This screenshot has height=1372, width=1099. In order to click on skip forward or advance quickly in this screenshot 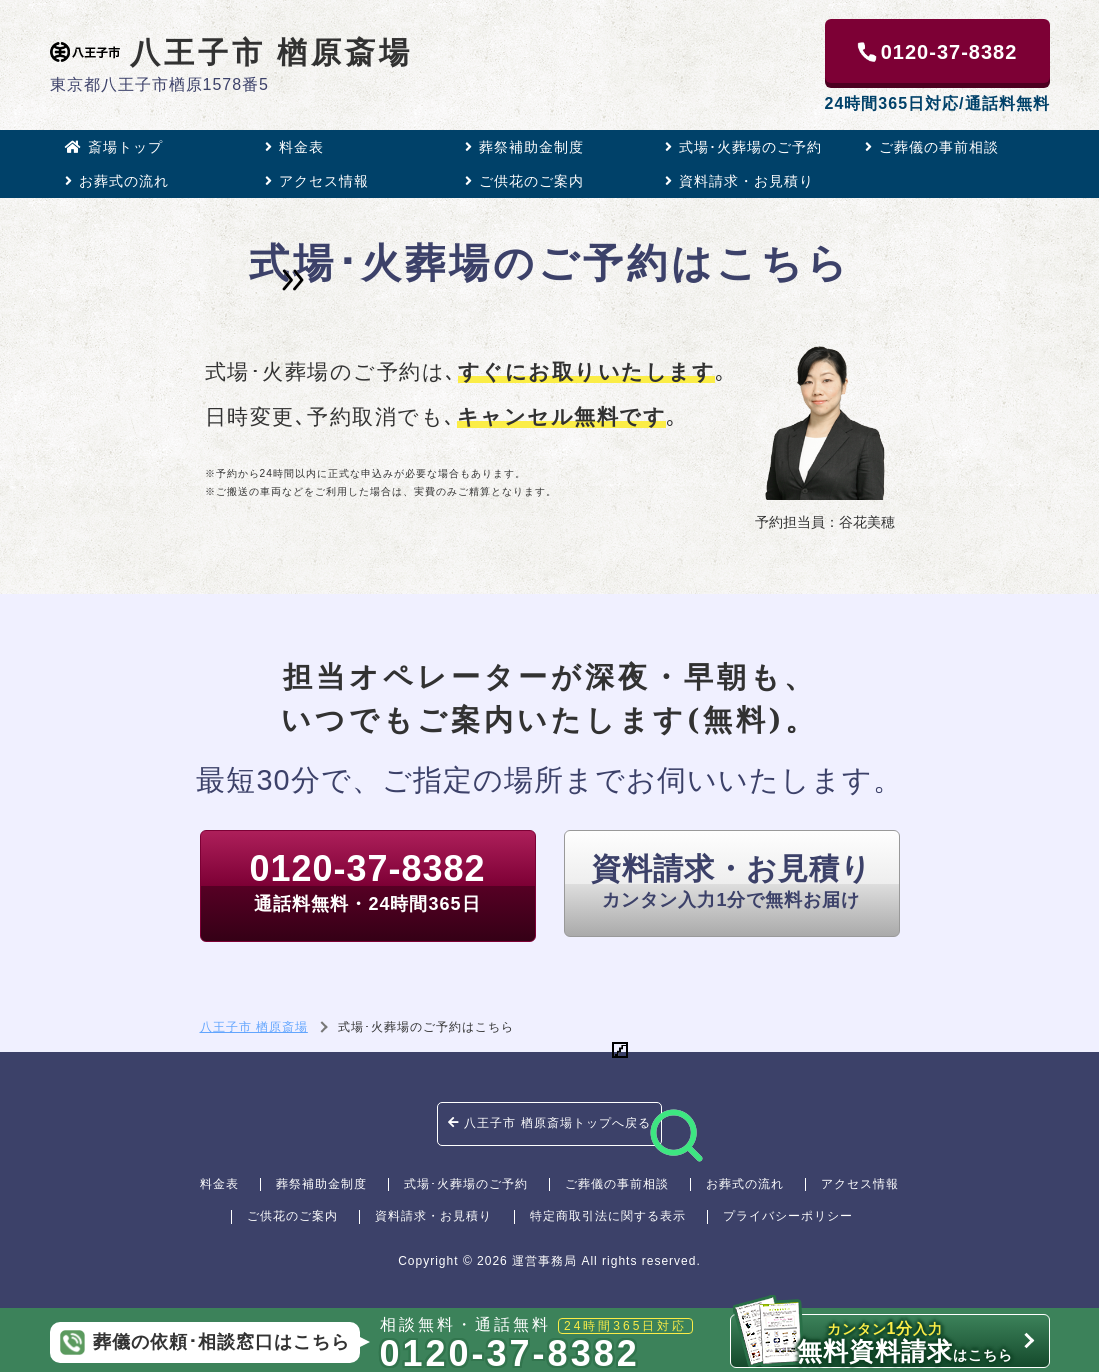, I will do `click(293, 280)`.